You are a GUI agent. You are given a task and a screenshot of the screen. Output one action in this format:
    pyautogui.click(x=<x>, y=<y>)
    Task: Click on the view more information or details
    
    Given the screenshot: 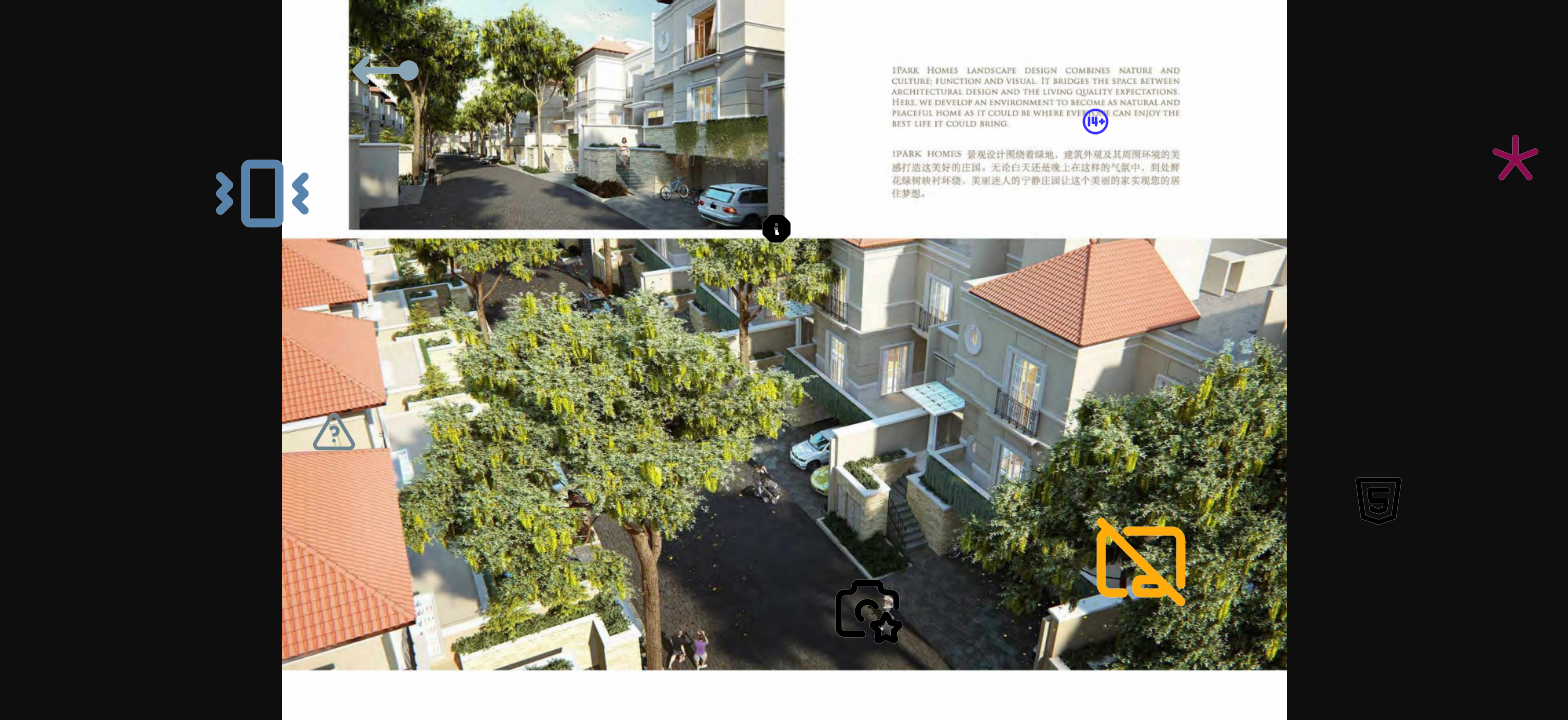 What is the action you would take?
    pyautogui.click(x=776, y=228)
    